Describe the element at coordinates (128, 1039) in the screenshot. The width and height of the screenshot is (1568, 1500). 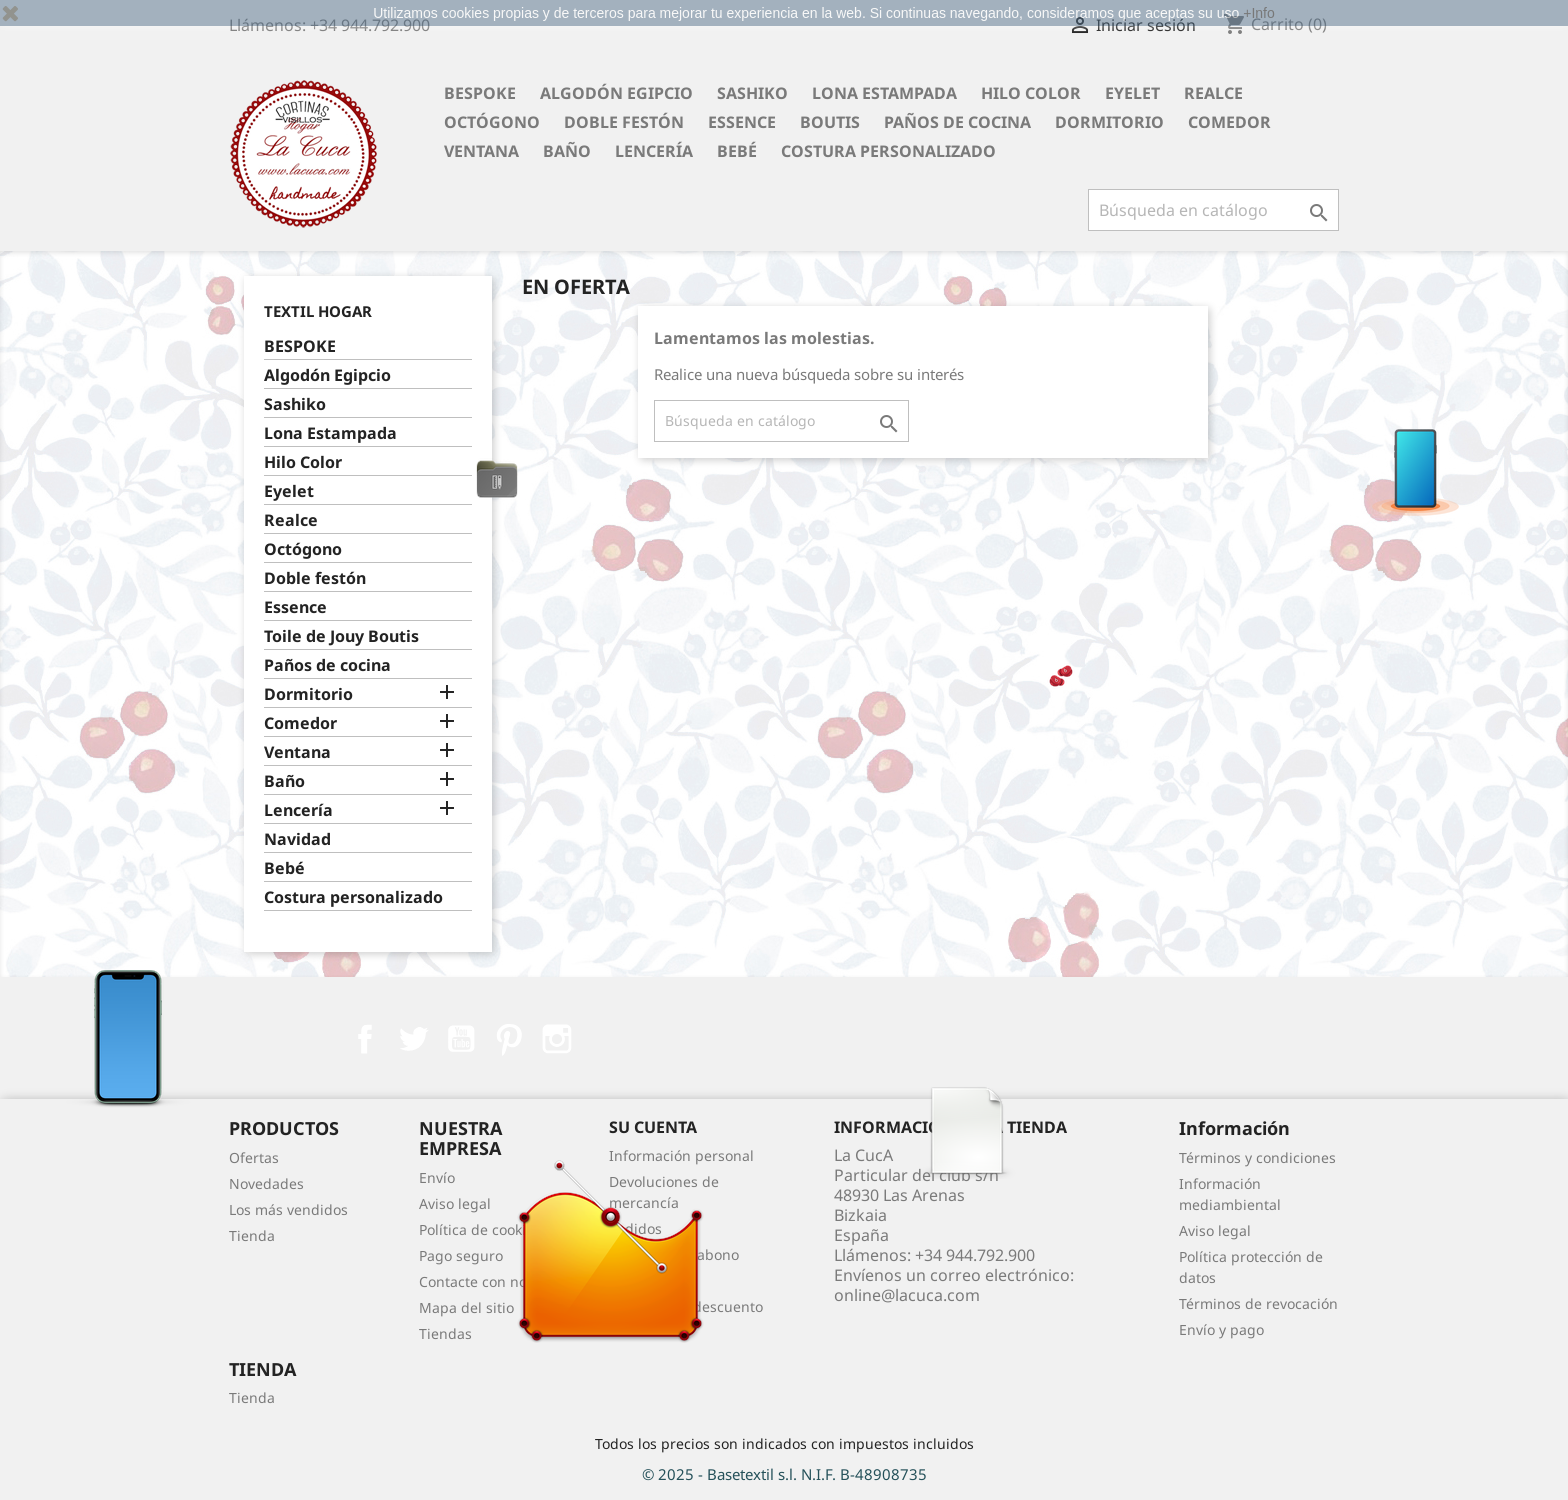
I see `iPhone 11 or 12 device icon` at that location.